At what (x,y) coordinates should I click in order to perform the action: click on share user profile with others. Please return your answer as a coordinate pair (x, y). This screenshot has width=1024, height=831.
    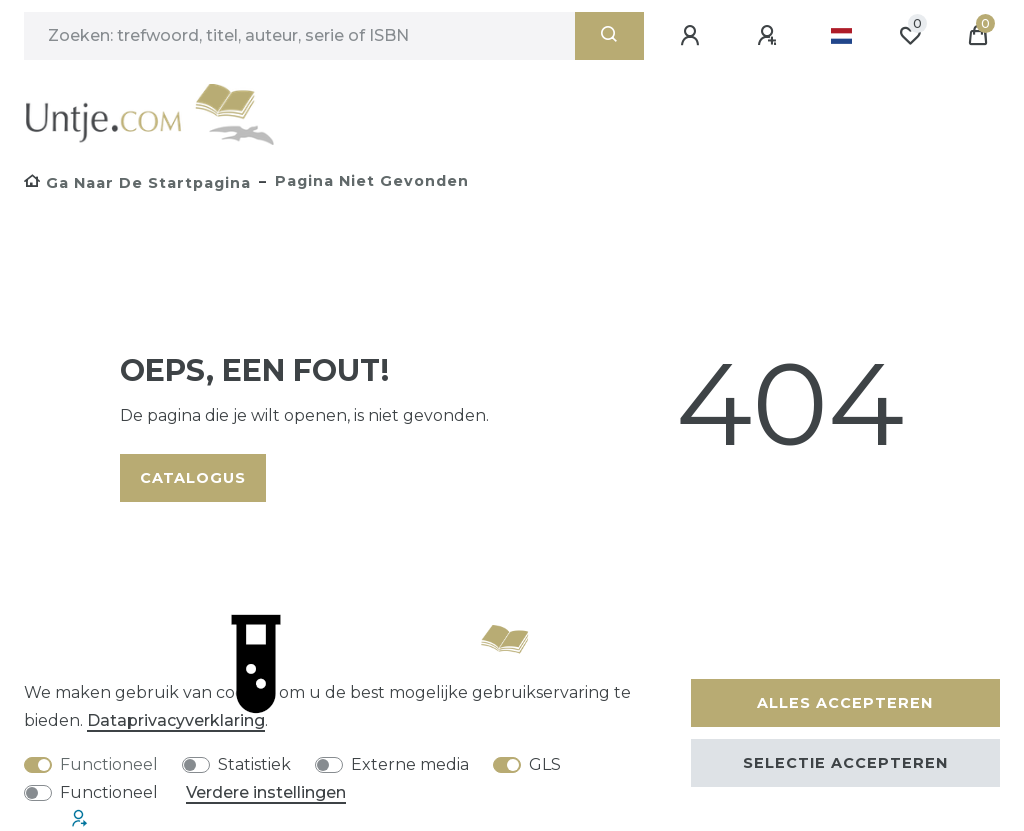
    Looking at the image, I should click on (78, 818).